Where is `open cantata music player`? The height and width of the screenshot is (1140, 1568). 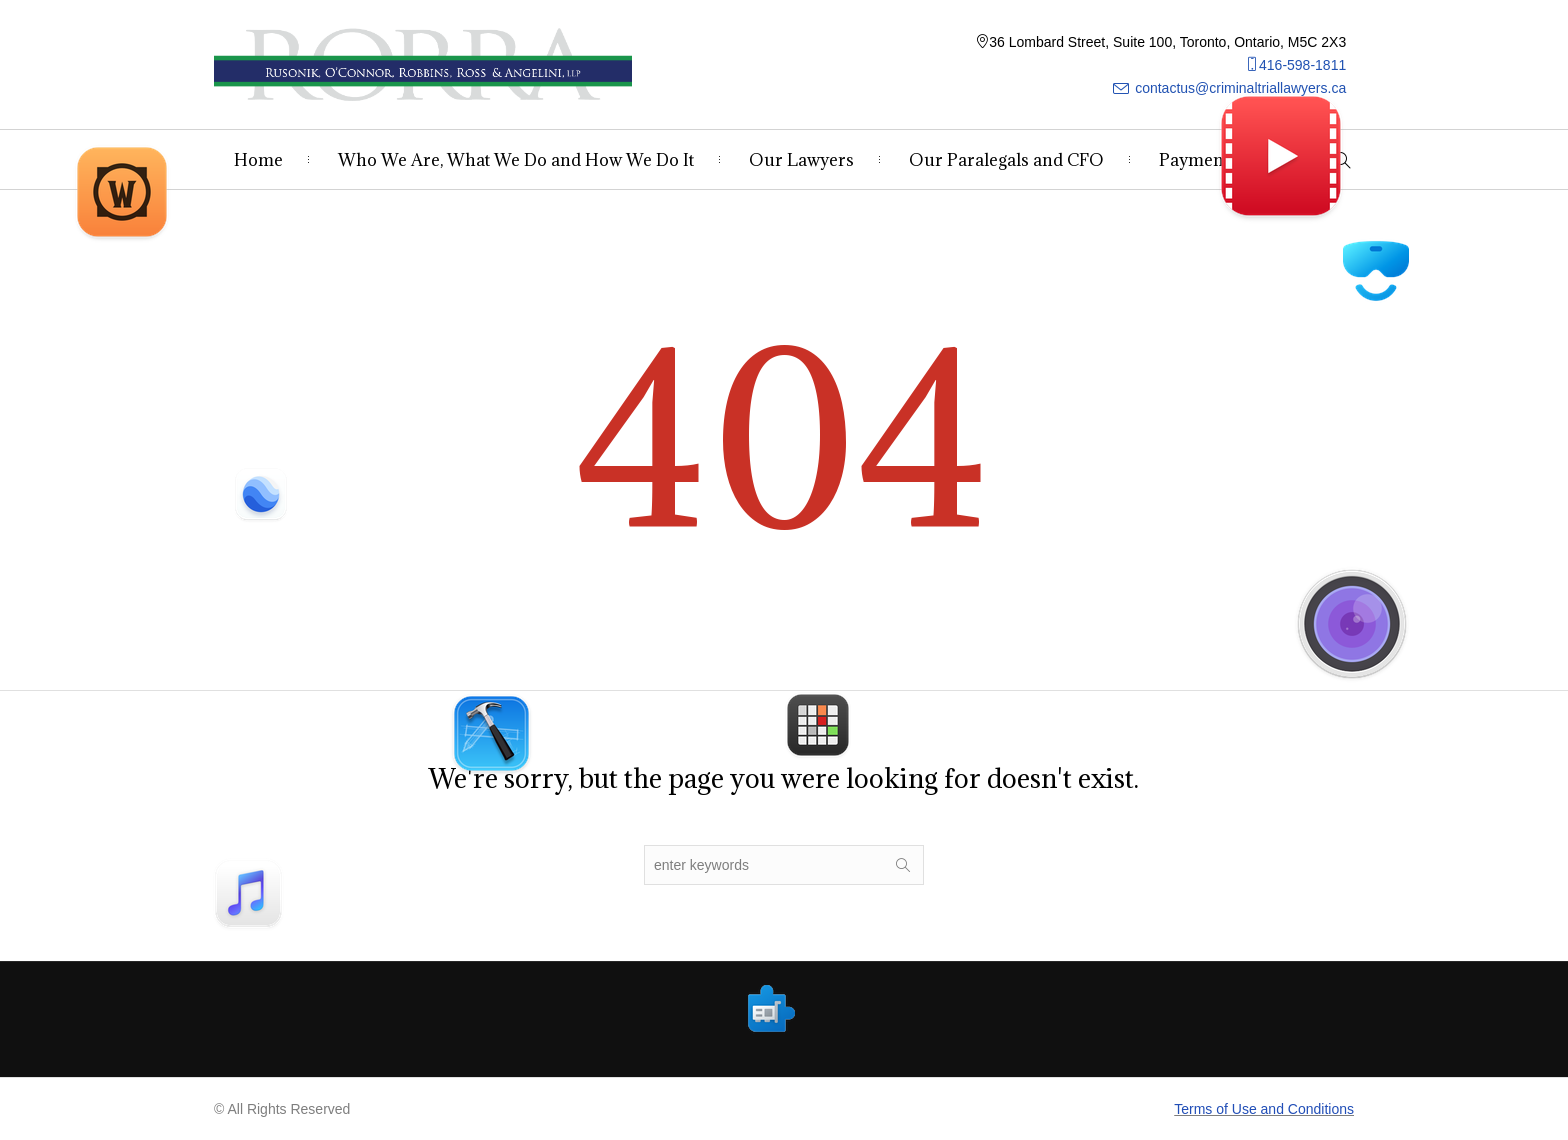
open cantata music player is located at coordinates (248, 893).